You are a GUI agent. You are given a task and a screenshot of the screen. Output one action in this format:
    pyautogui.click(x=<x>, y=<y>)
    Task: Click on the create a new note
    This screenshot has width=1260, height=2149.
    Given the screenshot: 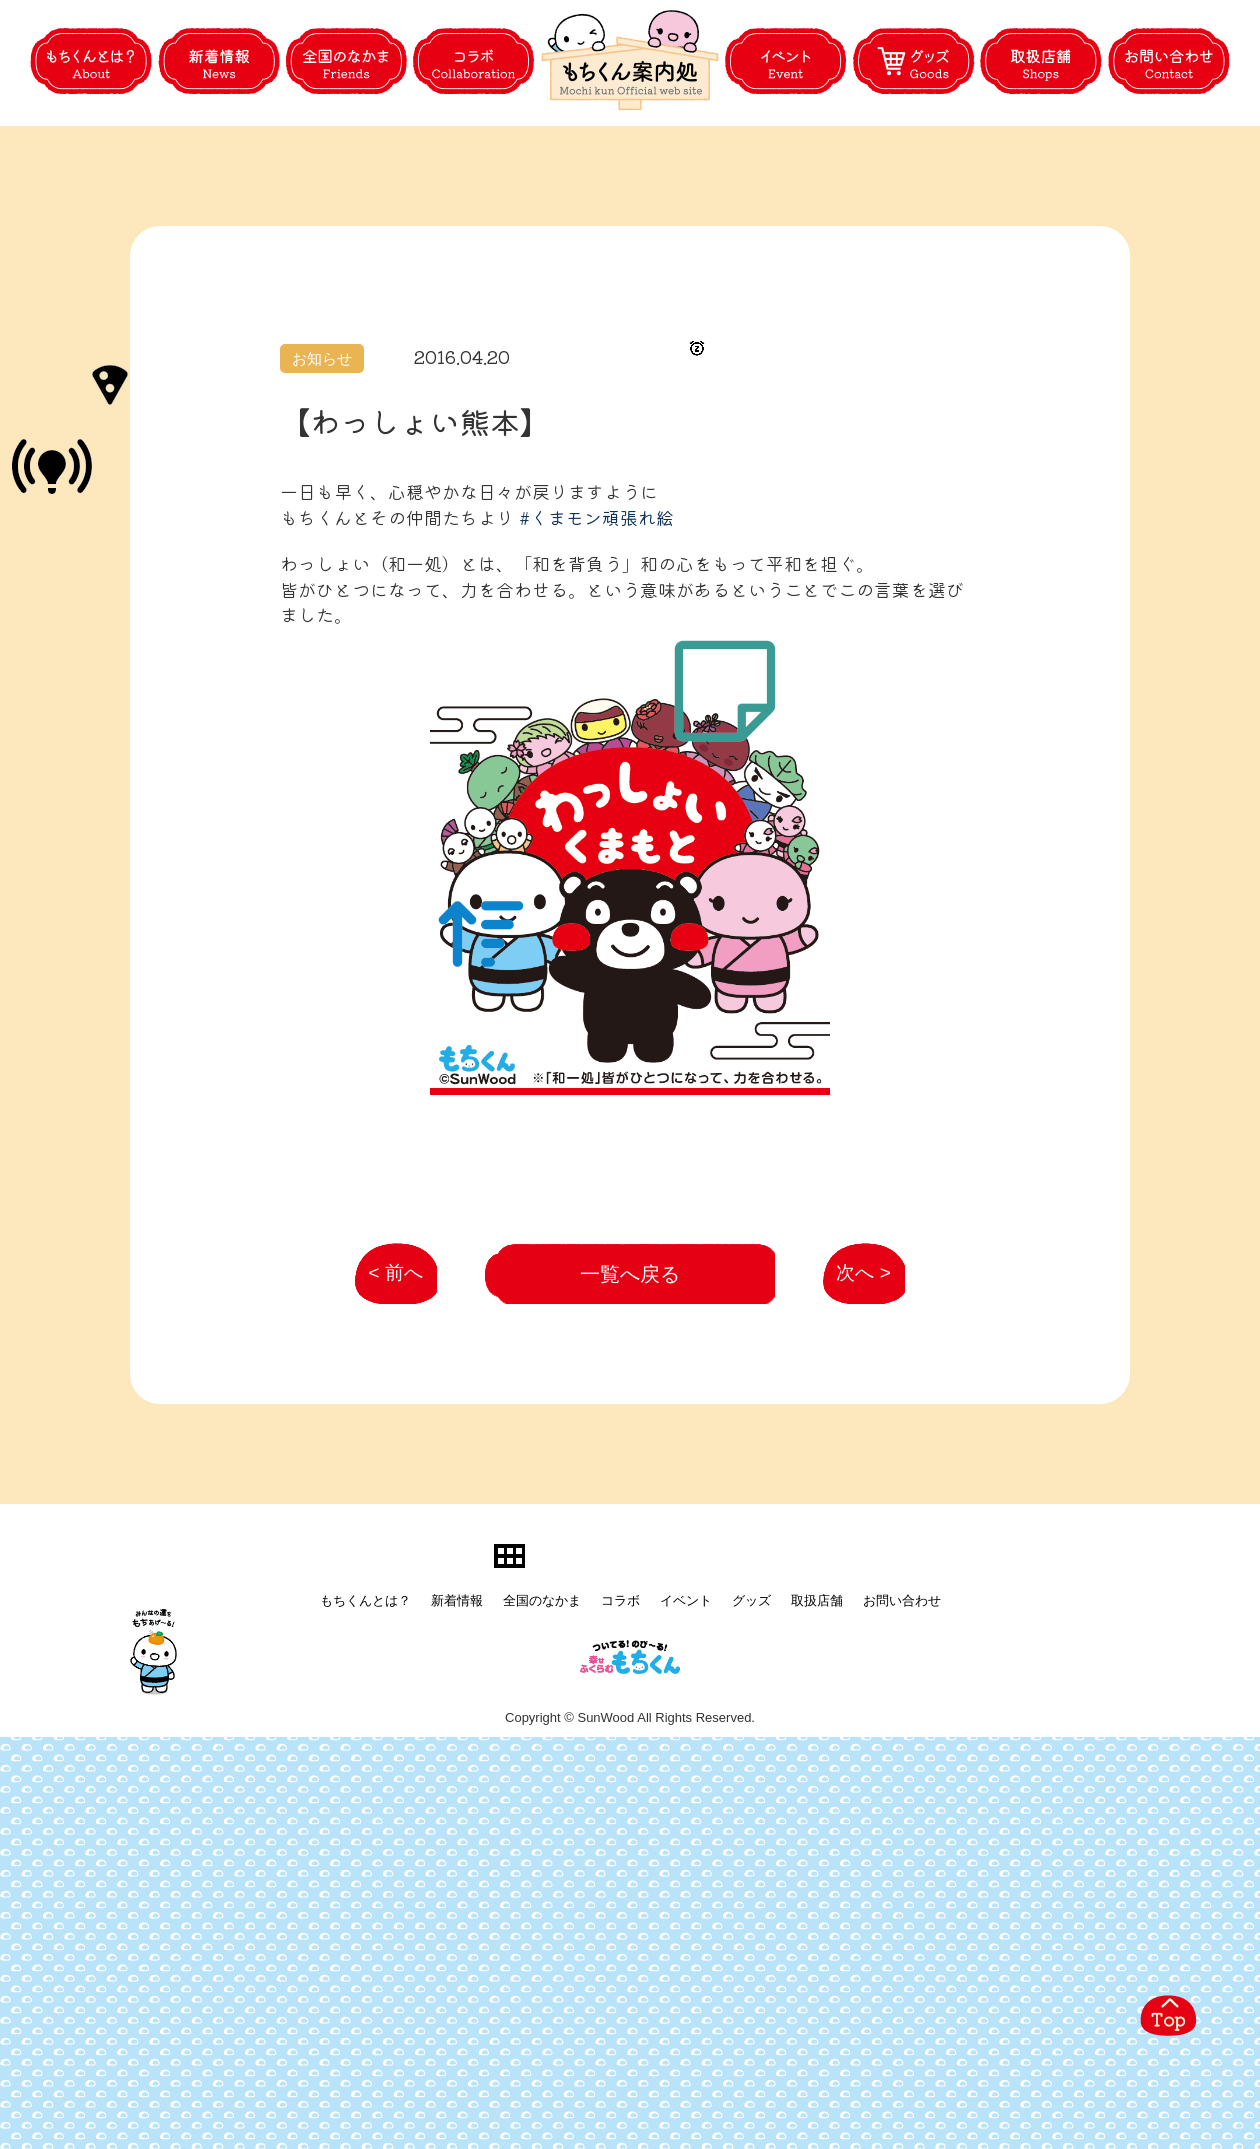 What is the action you would take?
    pyautogui.click(x=725, y=691)
    